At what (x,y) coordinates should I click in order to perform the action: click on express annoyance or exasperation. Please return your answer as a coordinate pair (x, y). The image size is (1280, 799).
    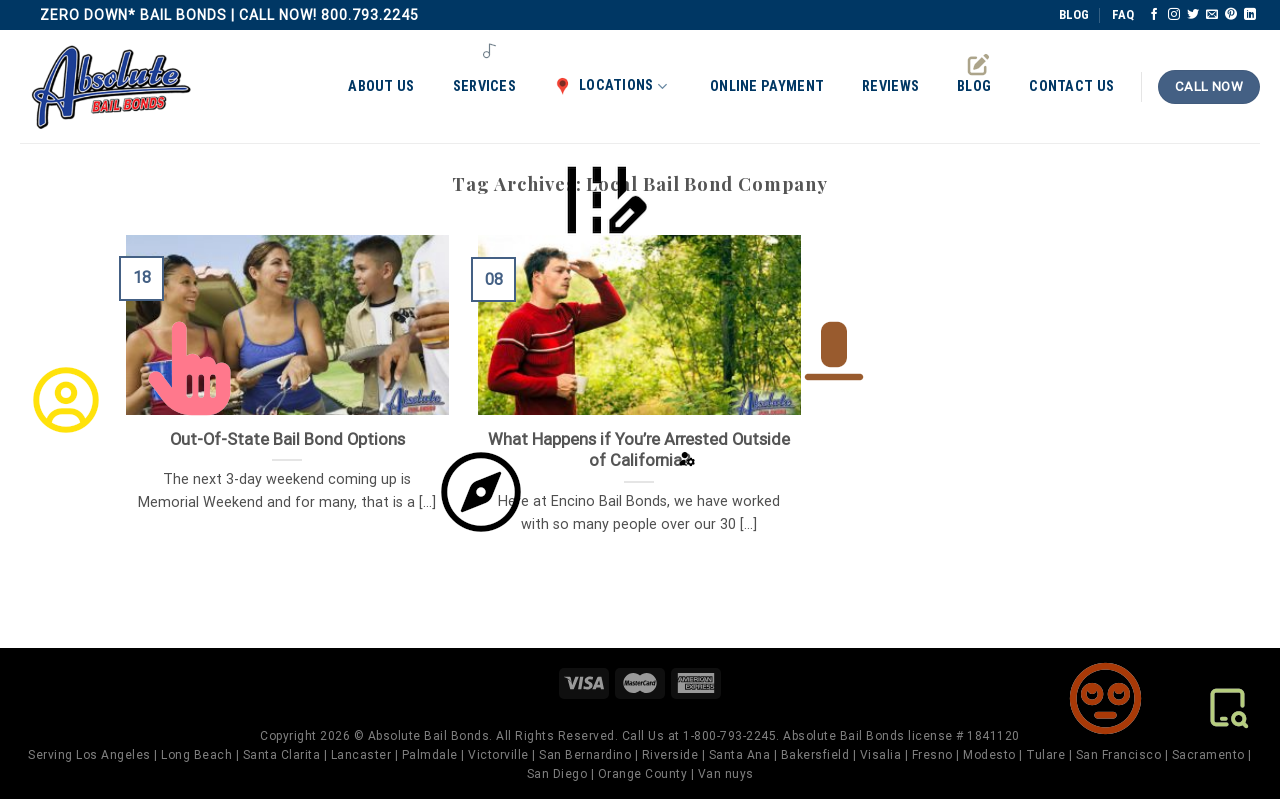
    Looking at the image, I should click on (1105, 698).